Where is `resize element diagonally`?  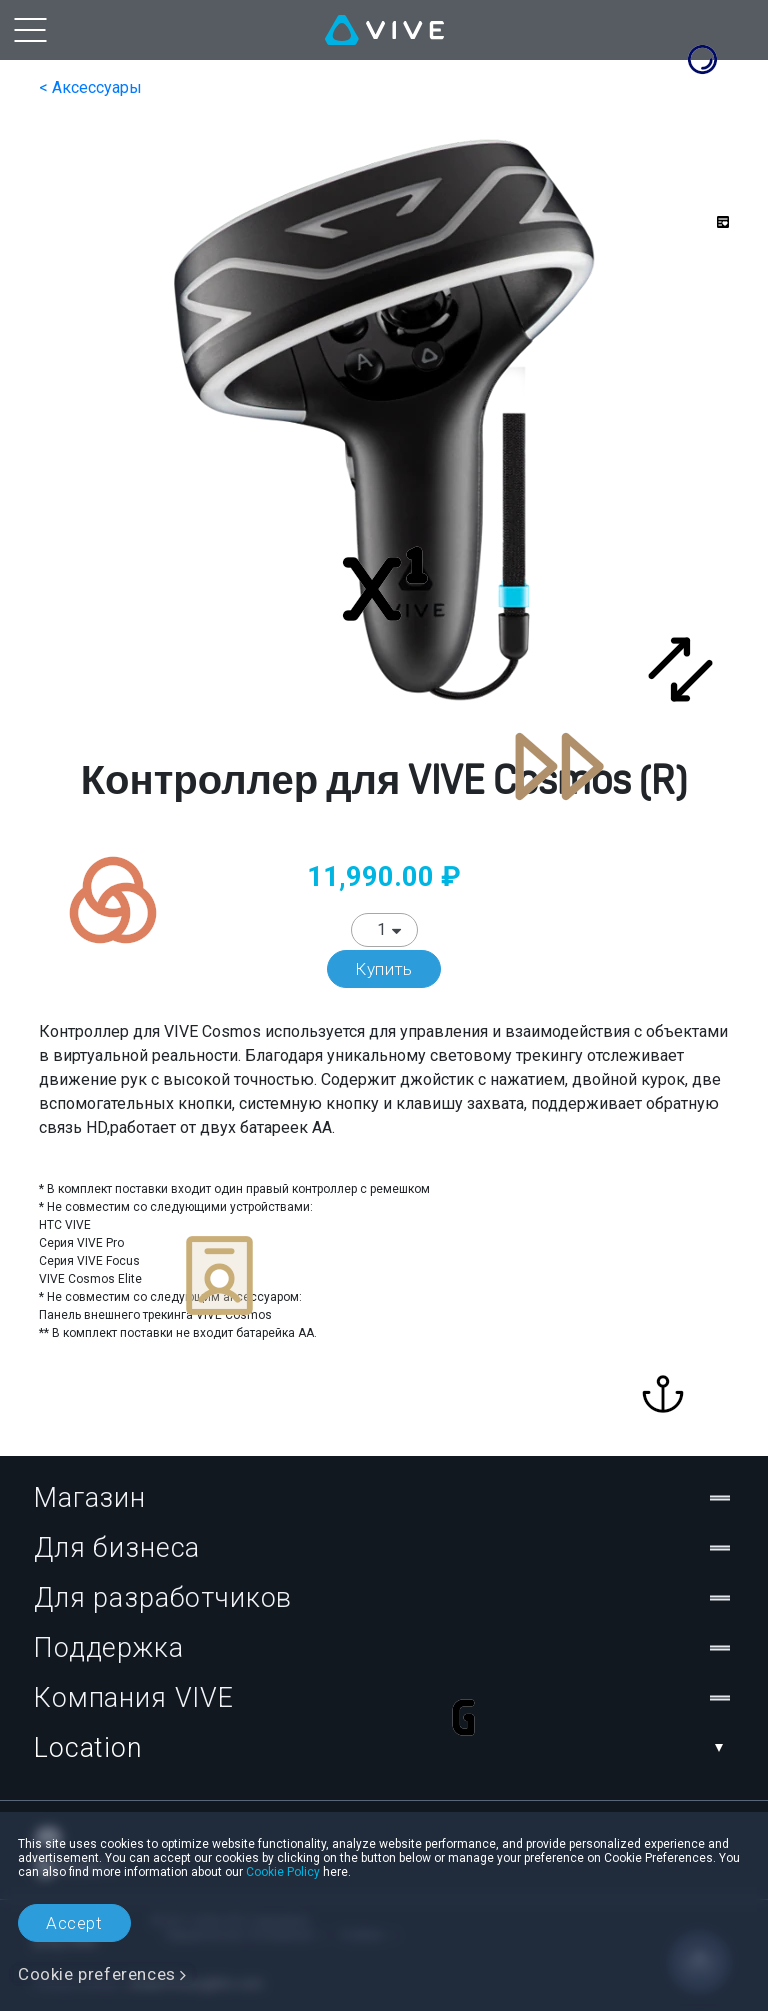 resize element diagonally is located at coordinates (680, 669).